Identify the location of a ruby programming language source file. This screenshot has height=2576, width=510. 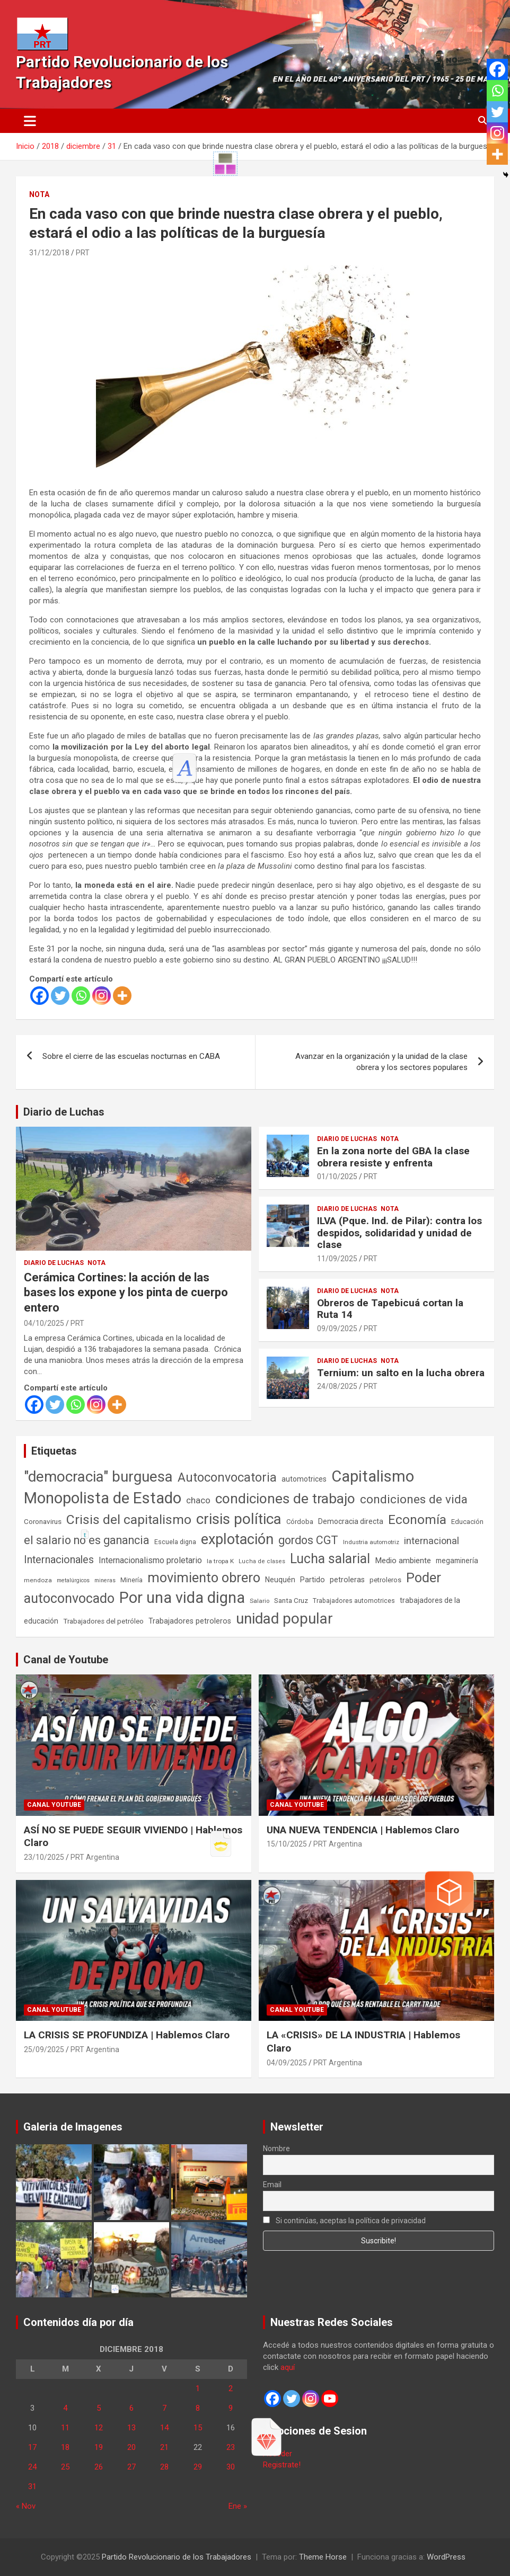
(266, 2437).